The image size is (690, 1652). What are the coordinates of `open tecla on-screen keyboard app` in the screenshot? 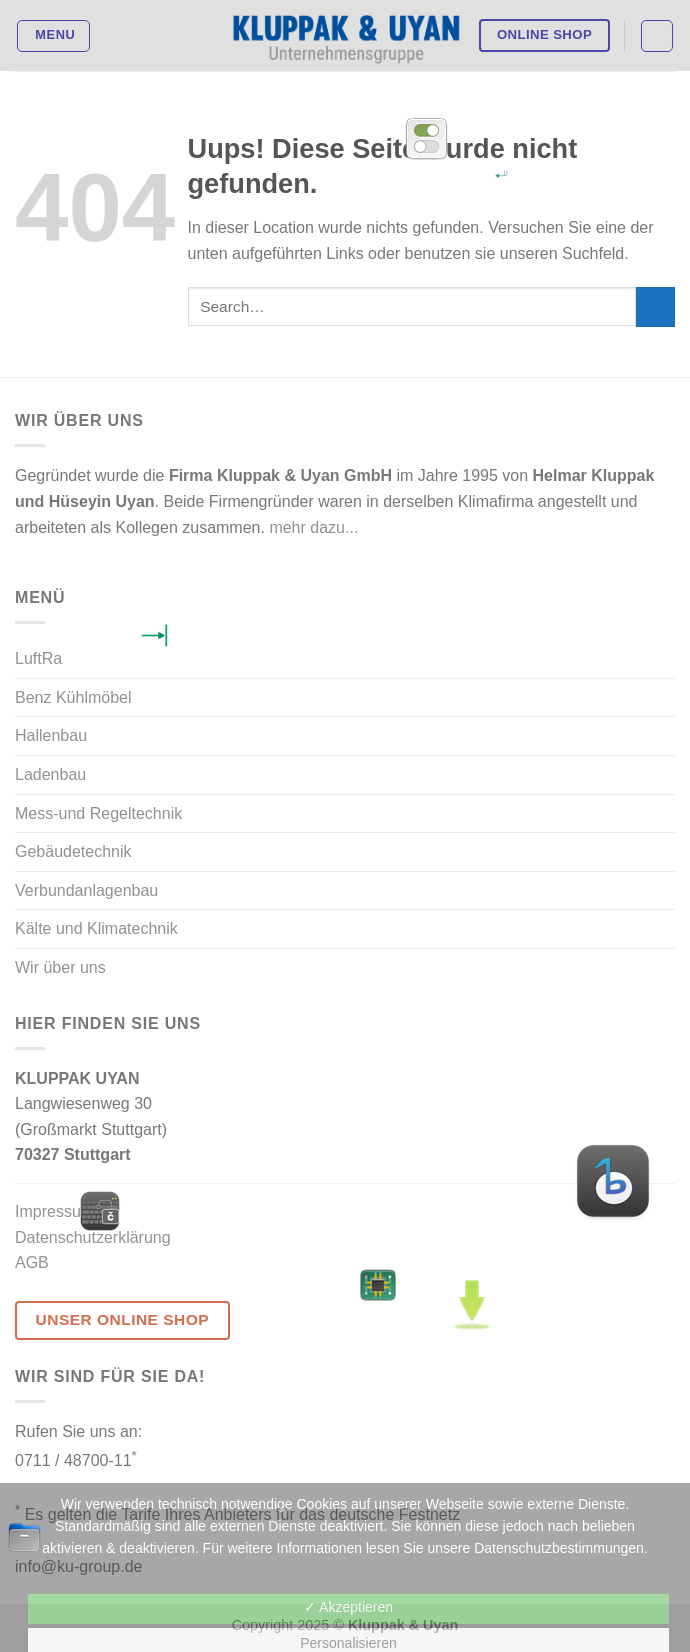 It's located at (100, 1211).